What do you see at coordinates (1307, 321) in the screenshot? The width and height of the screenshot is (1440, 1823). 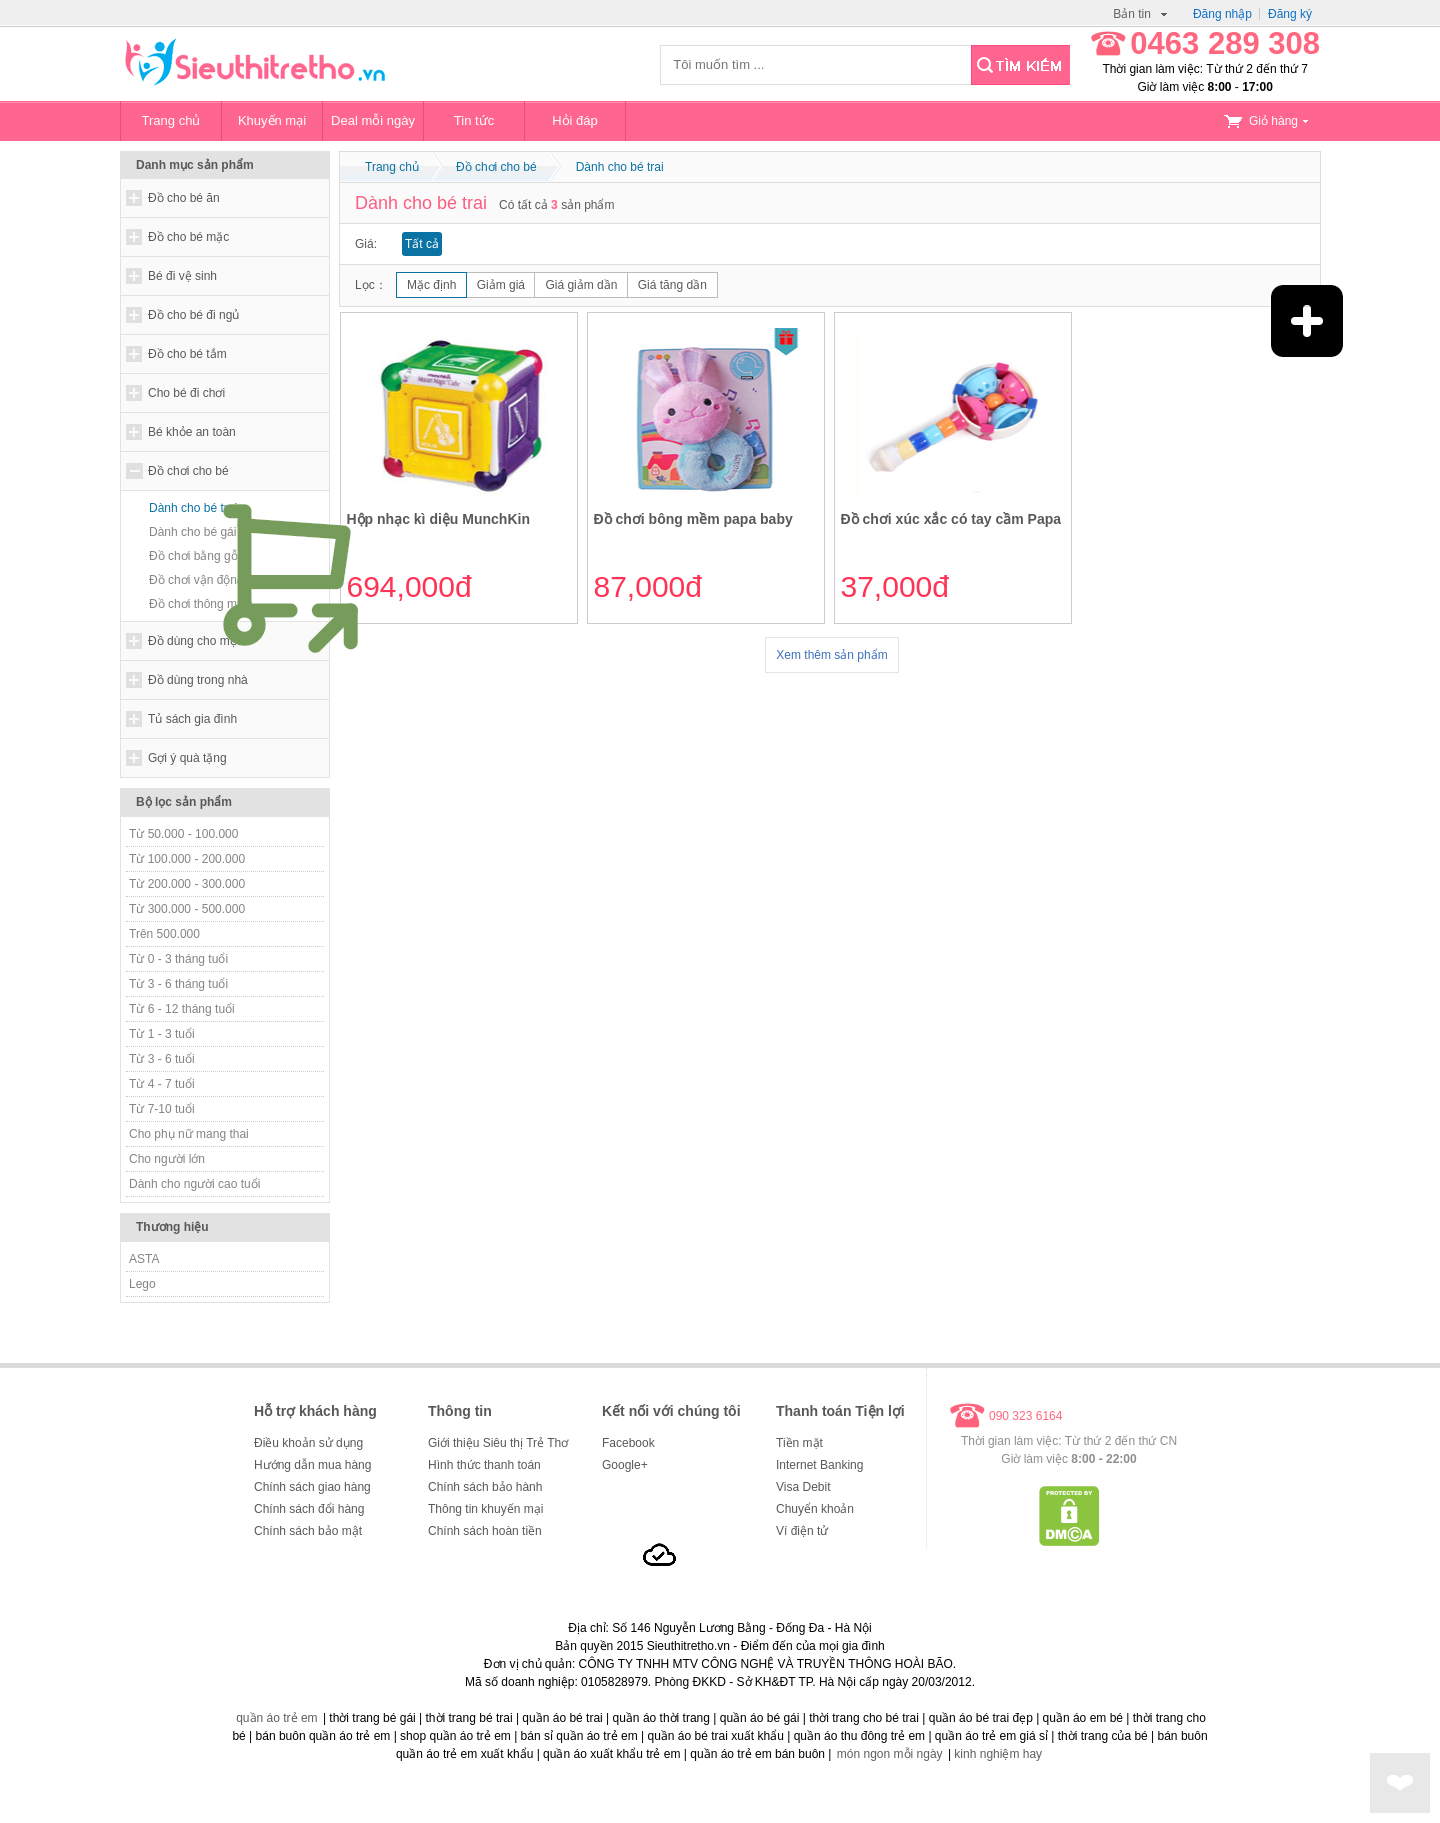 I see `add a new item` at bounding box center [1307, 321].